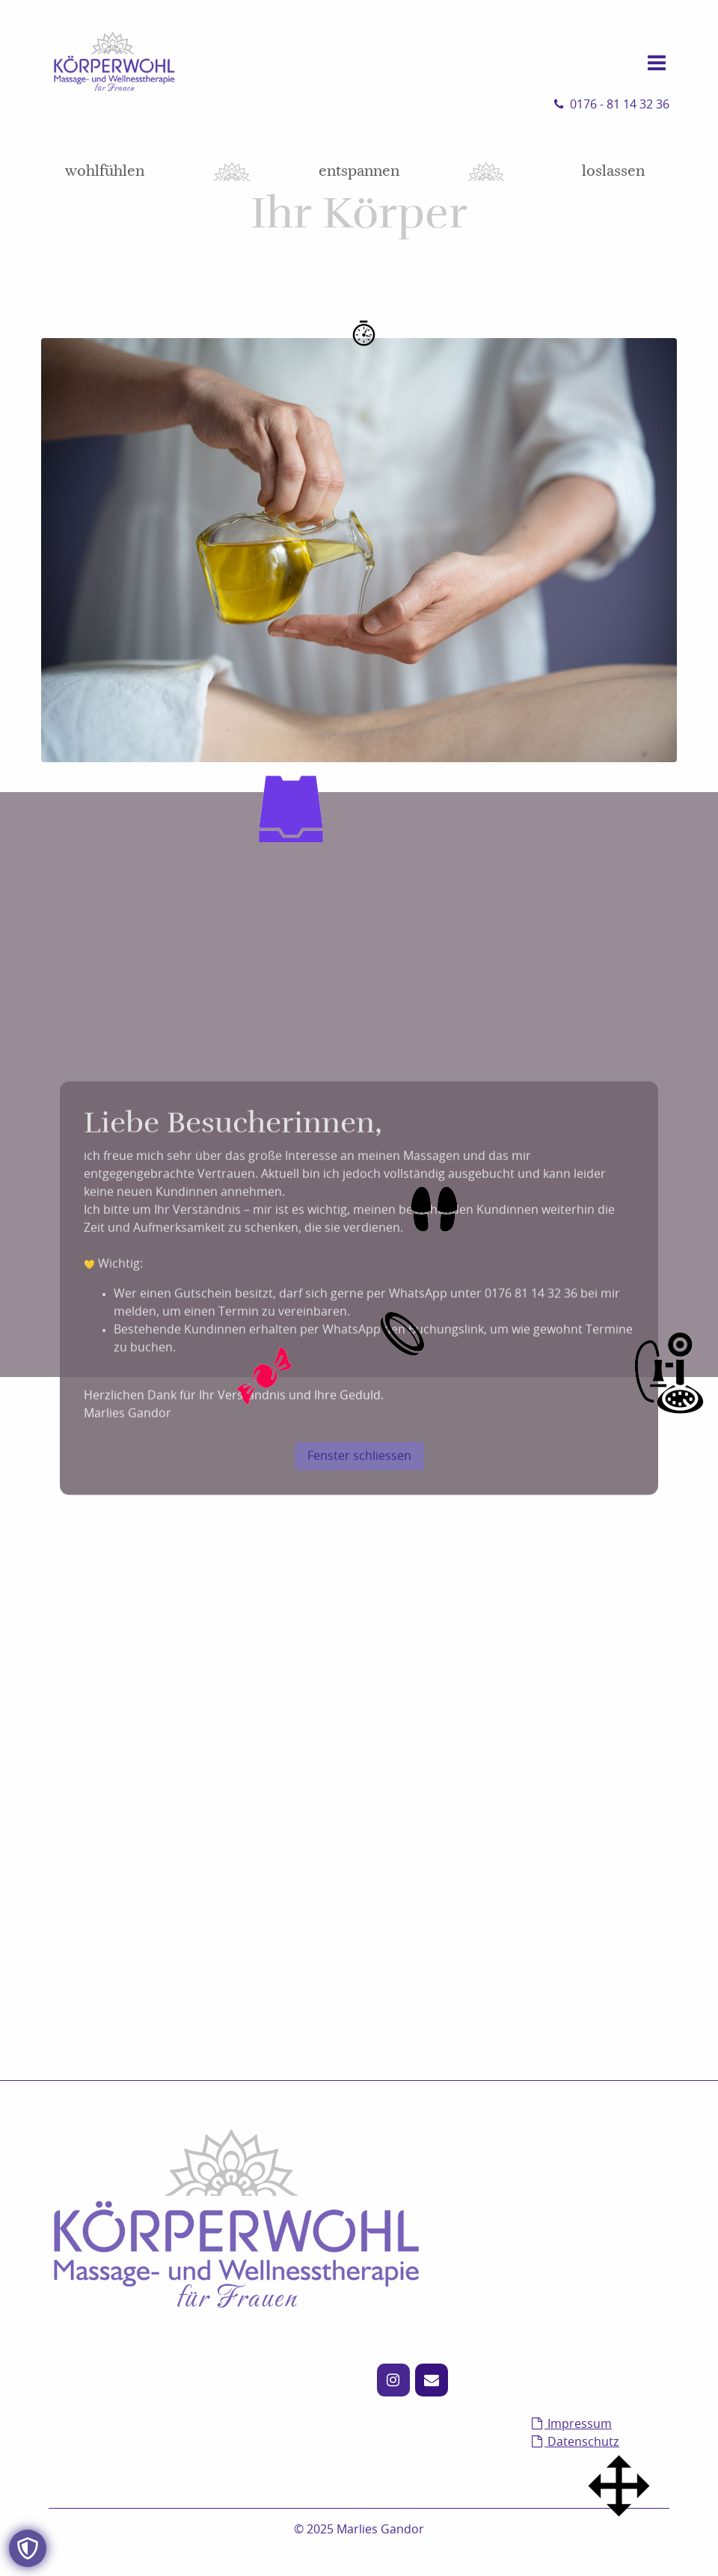  Describe the element at coordinates (669, 1373) in the screenshot. I see `vintage or classic phone contact option` at that location.